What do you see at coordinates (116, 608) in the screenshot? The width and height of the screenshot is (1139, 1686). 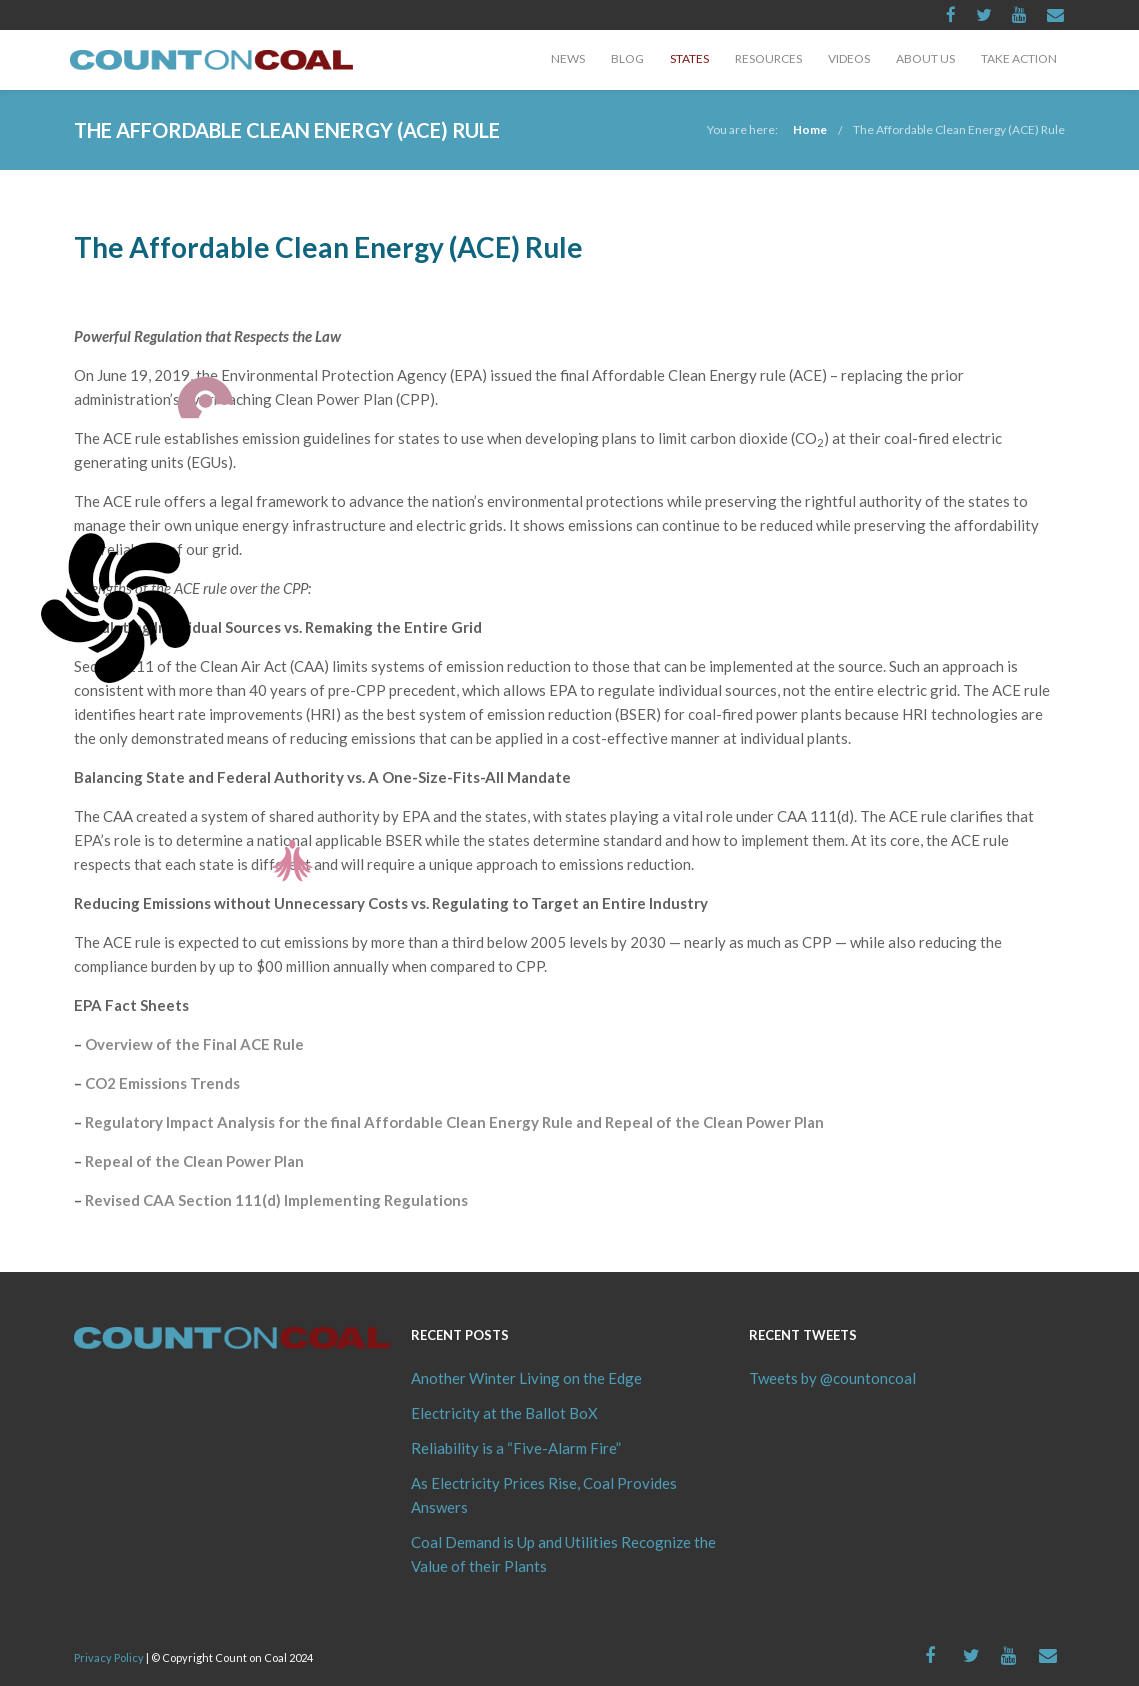 I see `decorative floral element or embellishment` at bounding box center [116, 608].